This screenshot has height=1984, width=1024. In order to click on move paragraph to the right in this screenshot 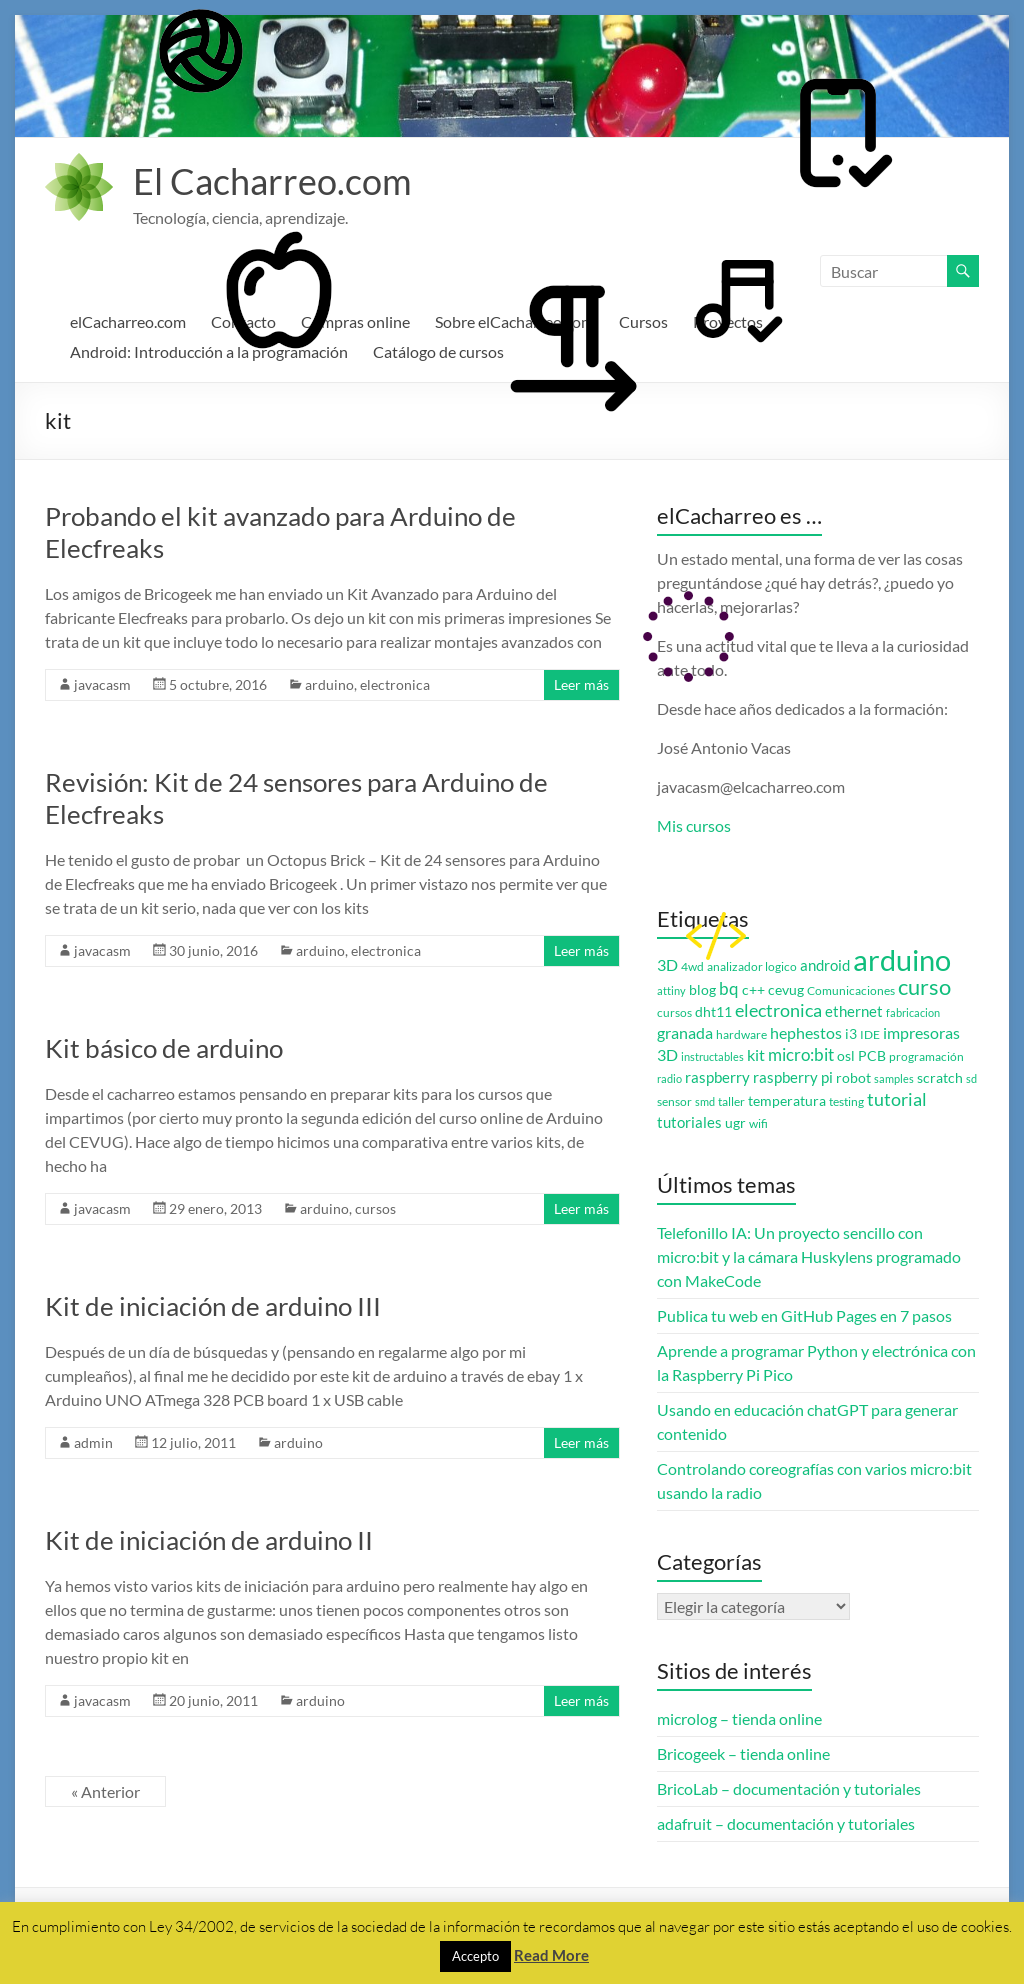, I will do `click(573, 348)`.